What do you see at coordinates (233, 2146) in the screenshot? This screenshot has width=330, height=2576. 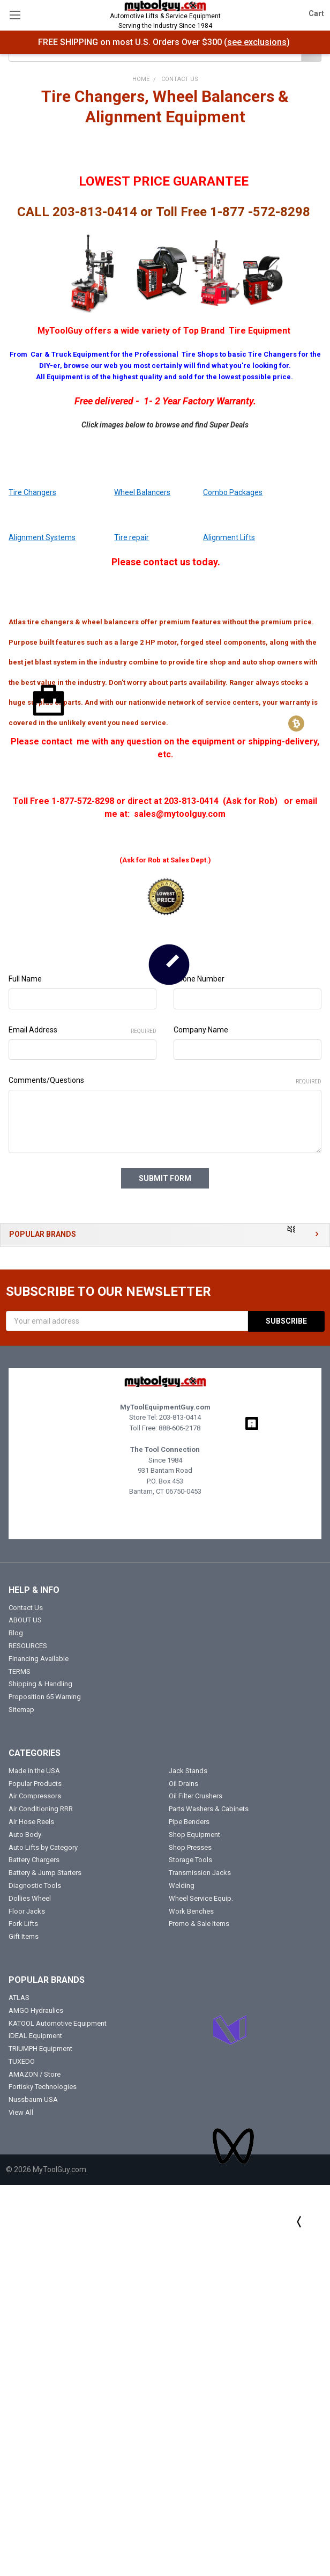 I see `open wechat channels` at bounding box center [233, 2146].